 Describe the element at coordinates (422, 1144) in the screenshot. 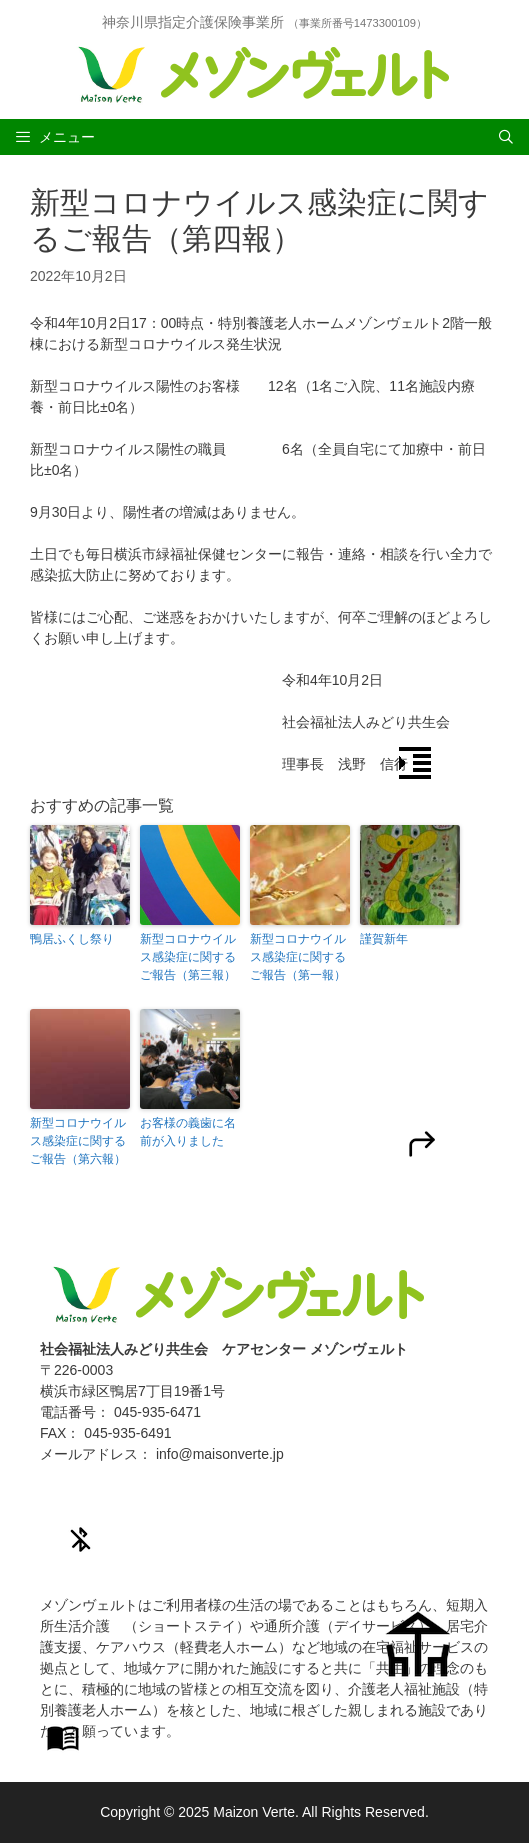

I see `share or forward content` at that location.